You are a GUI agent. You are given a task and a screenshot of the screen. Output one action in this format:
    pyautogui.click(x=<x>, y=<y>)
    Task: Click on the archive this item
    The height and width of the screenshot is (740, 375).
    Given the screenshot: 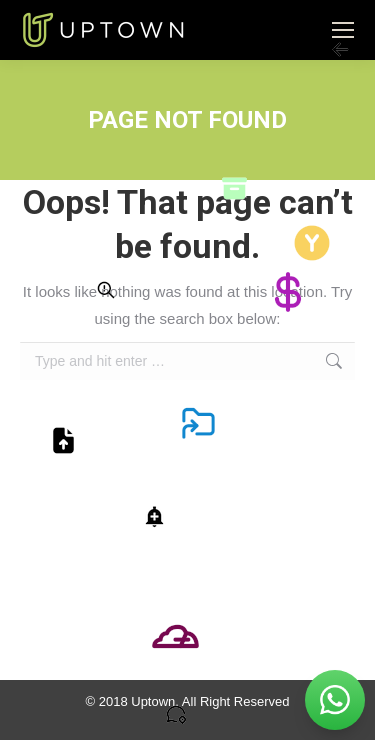 What is the action you would take?
    pyautogui.click(x=234, y=188)
    